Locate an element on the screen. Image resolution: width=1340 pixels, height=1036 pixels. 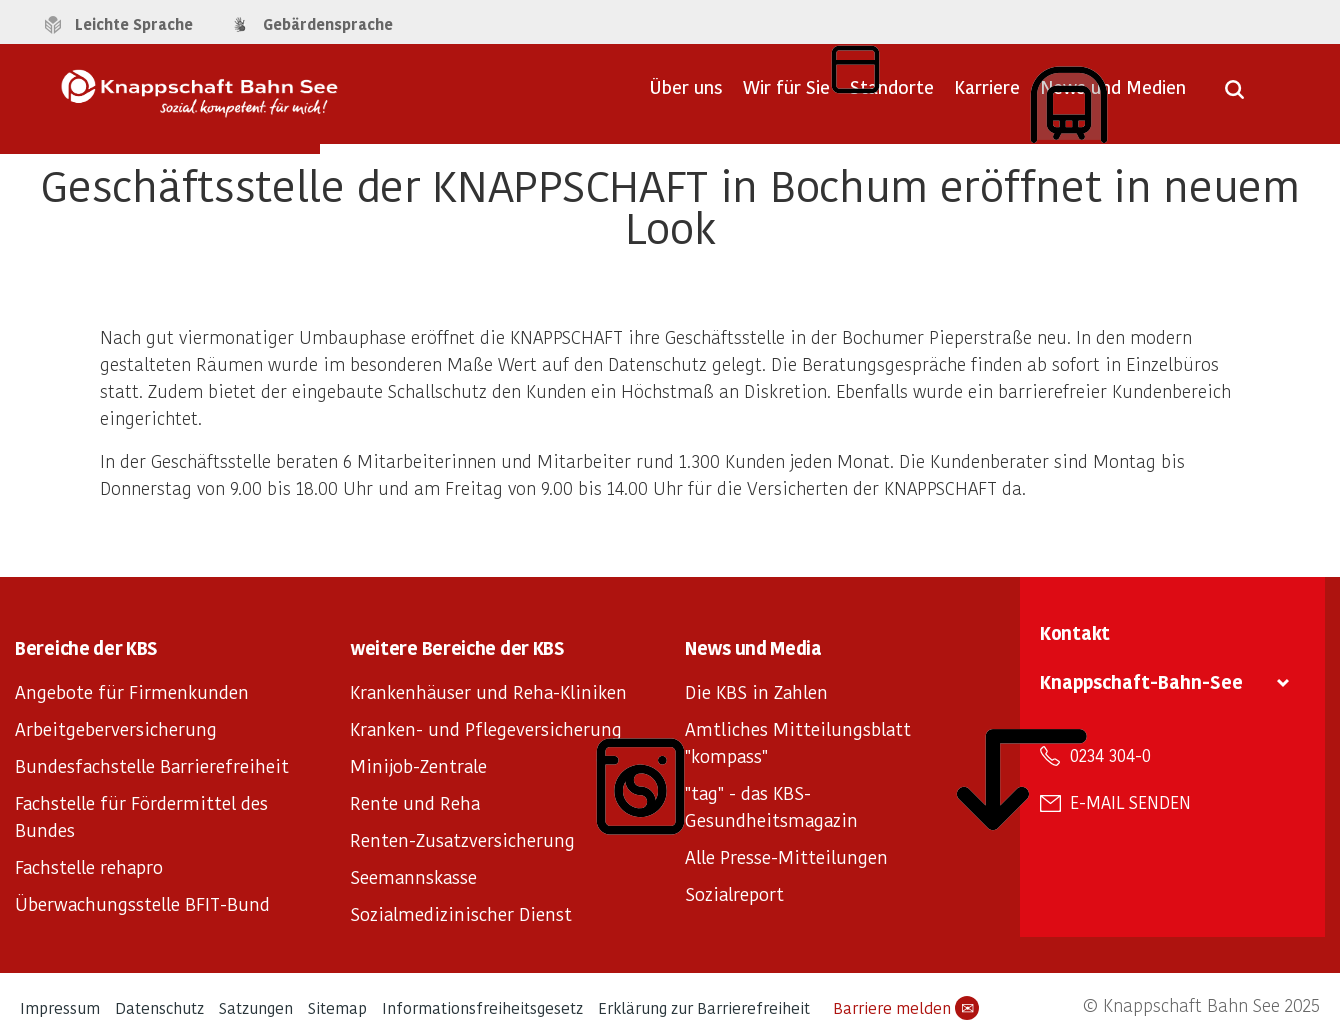
navigate back and down in a menu hierarchy is located at coordinates (1017, 770).